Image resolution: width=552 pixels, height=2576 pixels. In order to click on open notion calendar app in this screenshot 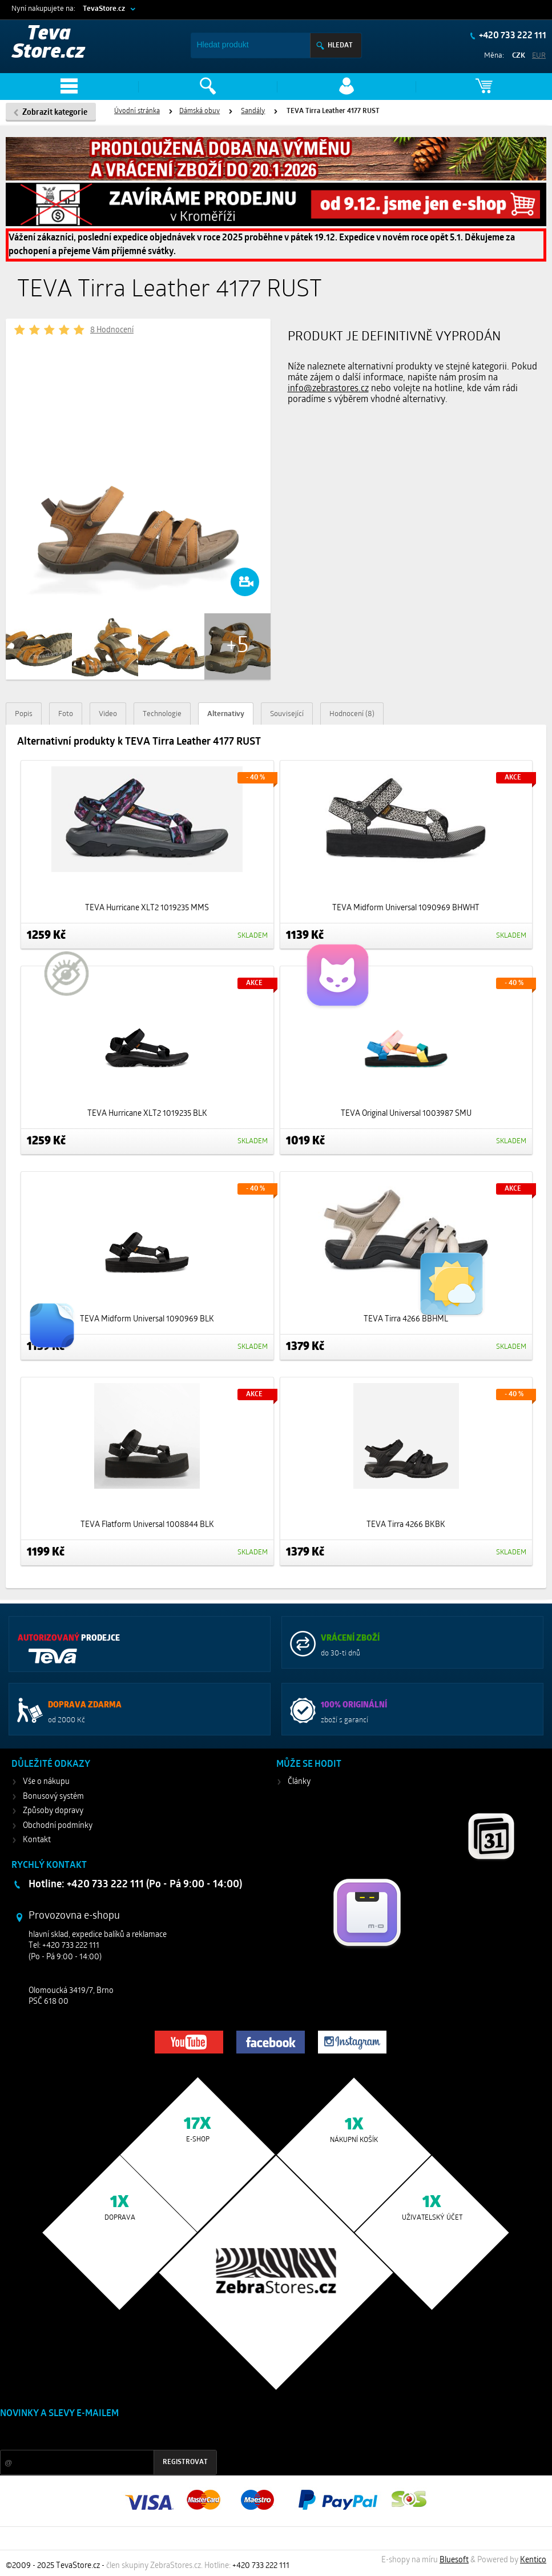, I will do `click(491, 1836)`.